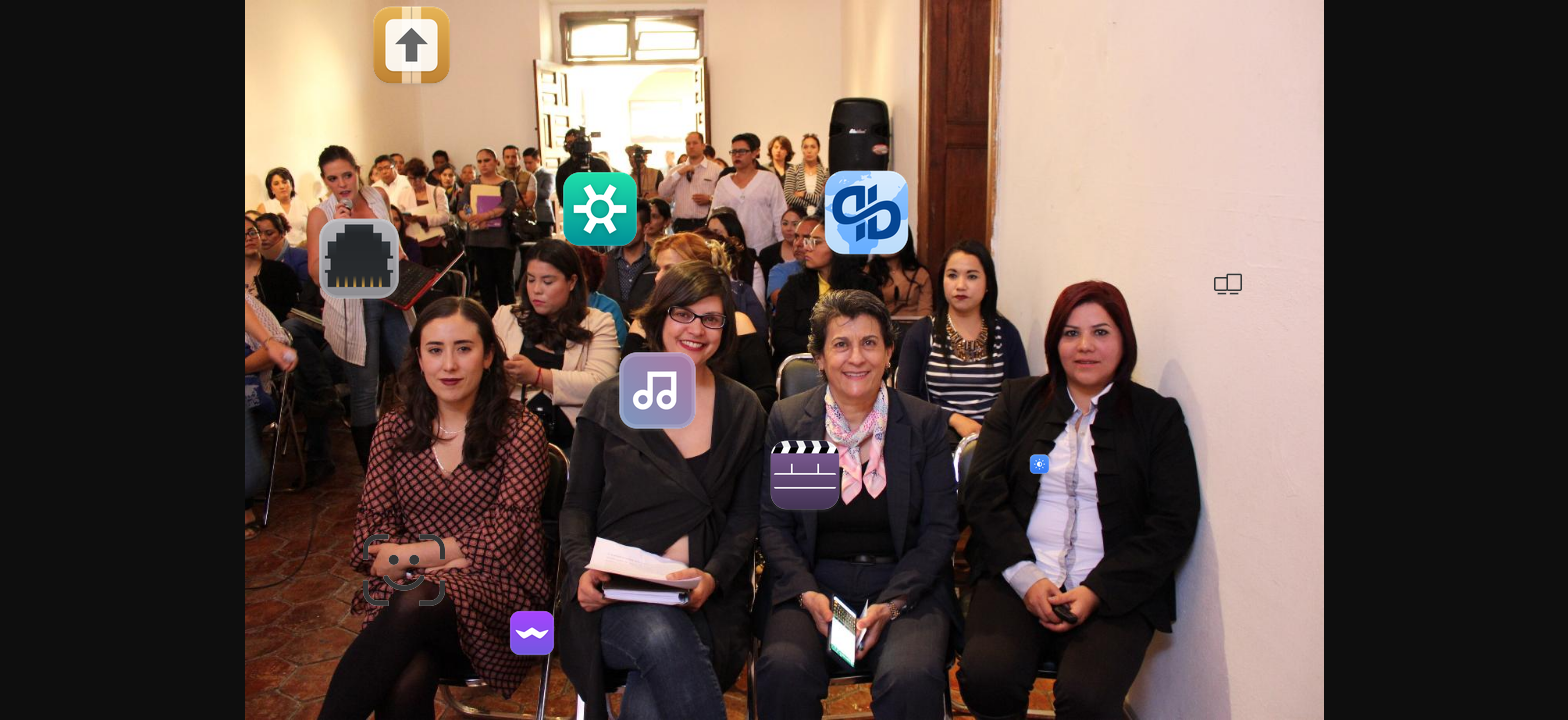  What do you see at coordinates (411, 46) in the screenshot?
I see `system update package ready to install` at bounding box center [411, 46].